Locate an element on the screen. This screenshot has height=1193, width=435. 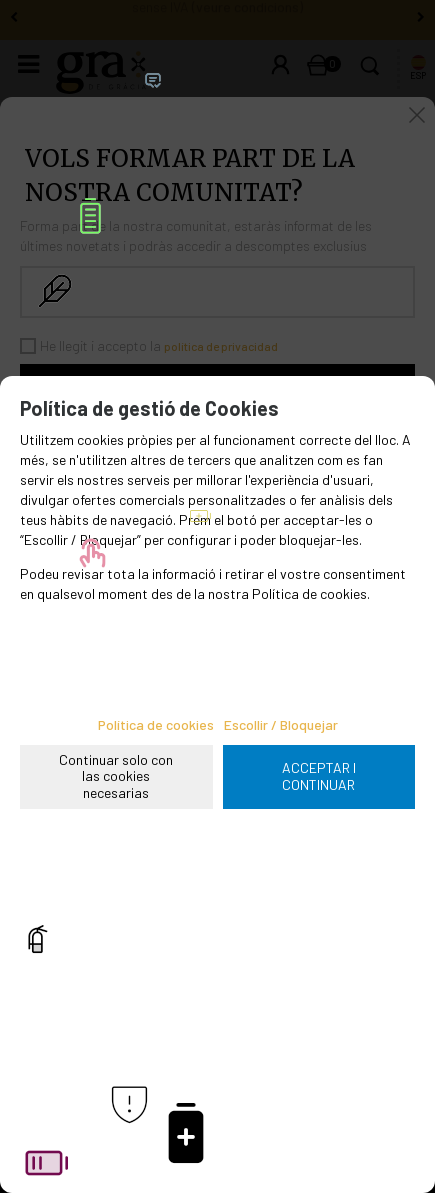
indicates medium battery level is located at coordinates (46, 1163).